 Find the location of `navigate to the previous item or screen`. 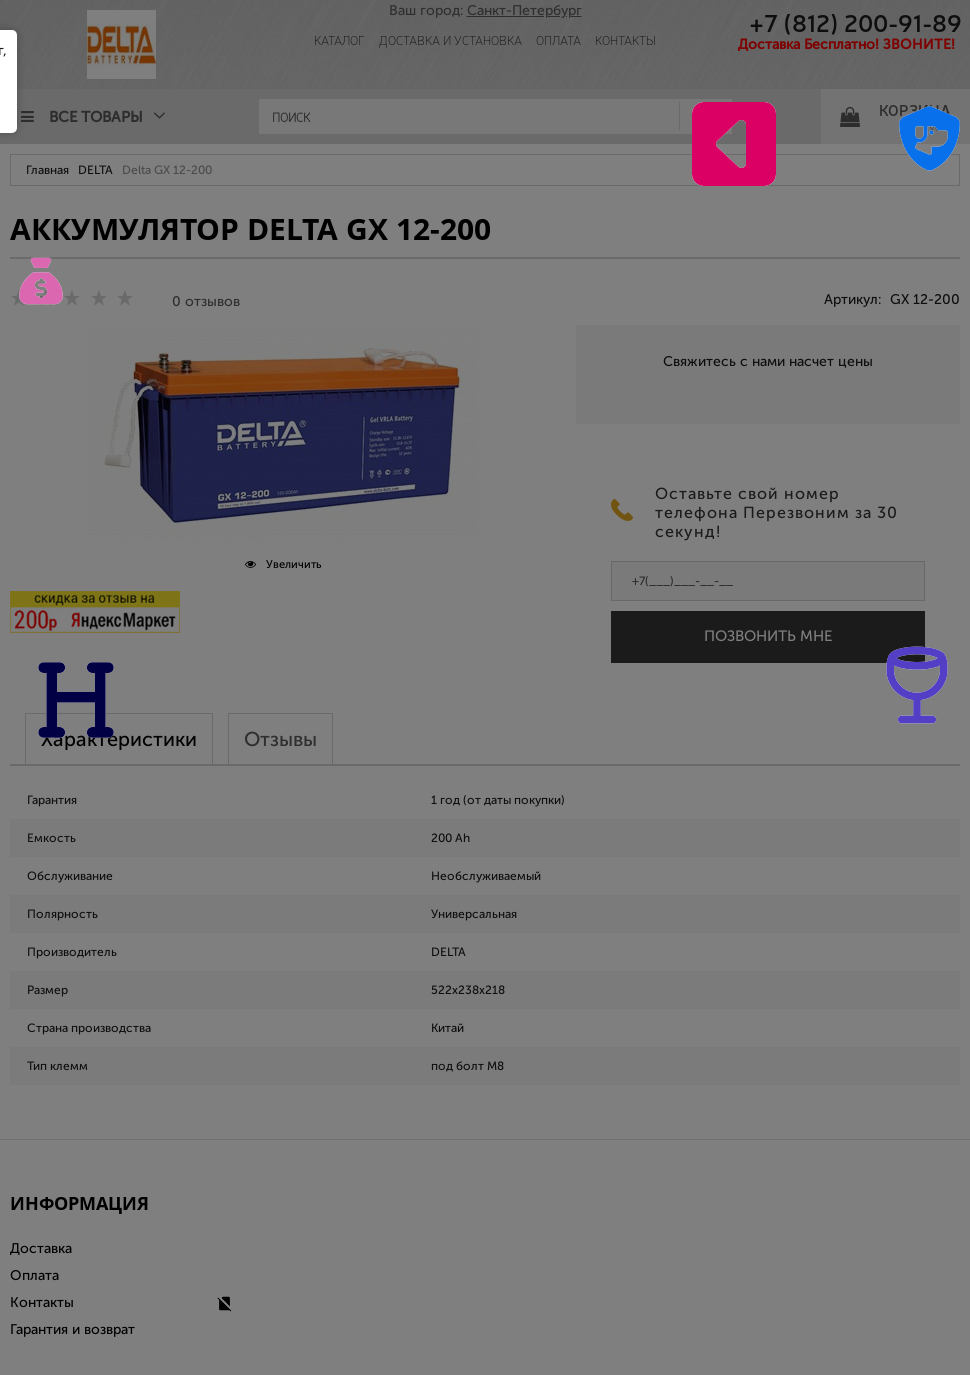

navigate to the previous item or screen is located at coordinates (734, 144).